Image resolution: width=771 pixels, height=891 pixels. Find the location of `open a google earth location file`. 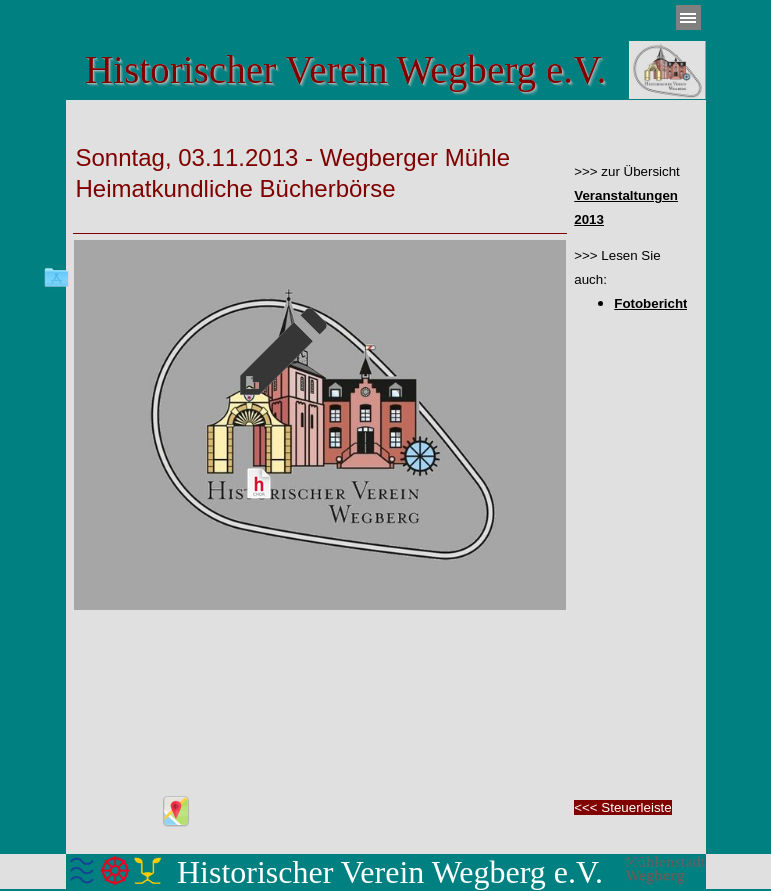

open a google earth location file is located at coordinates (176, 811).